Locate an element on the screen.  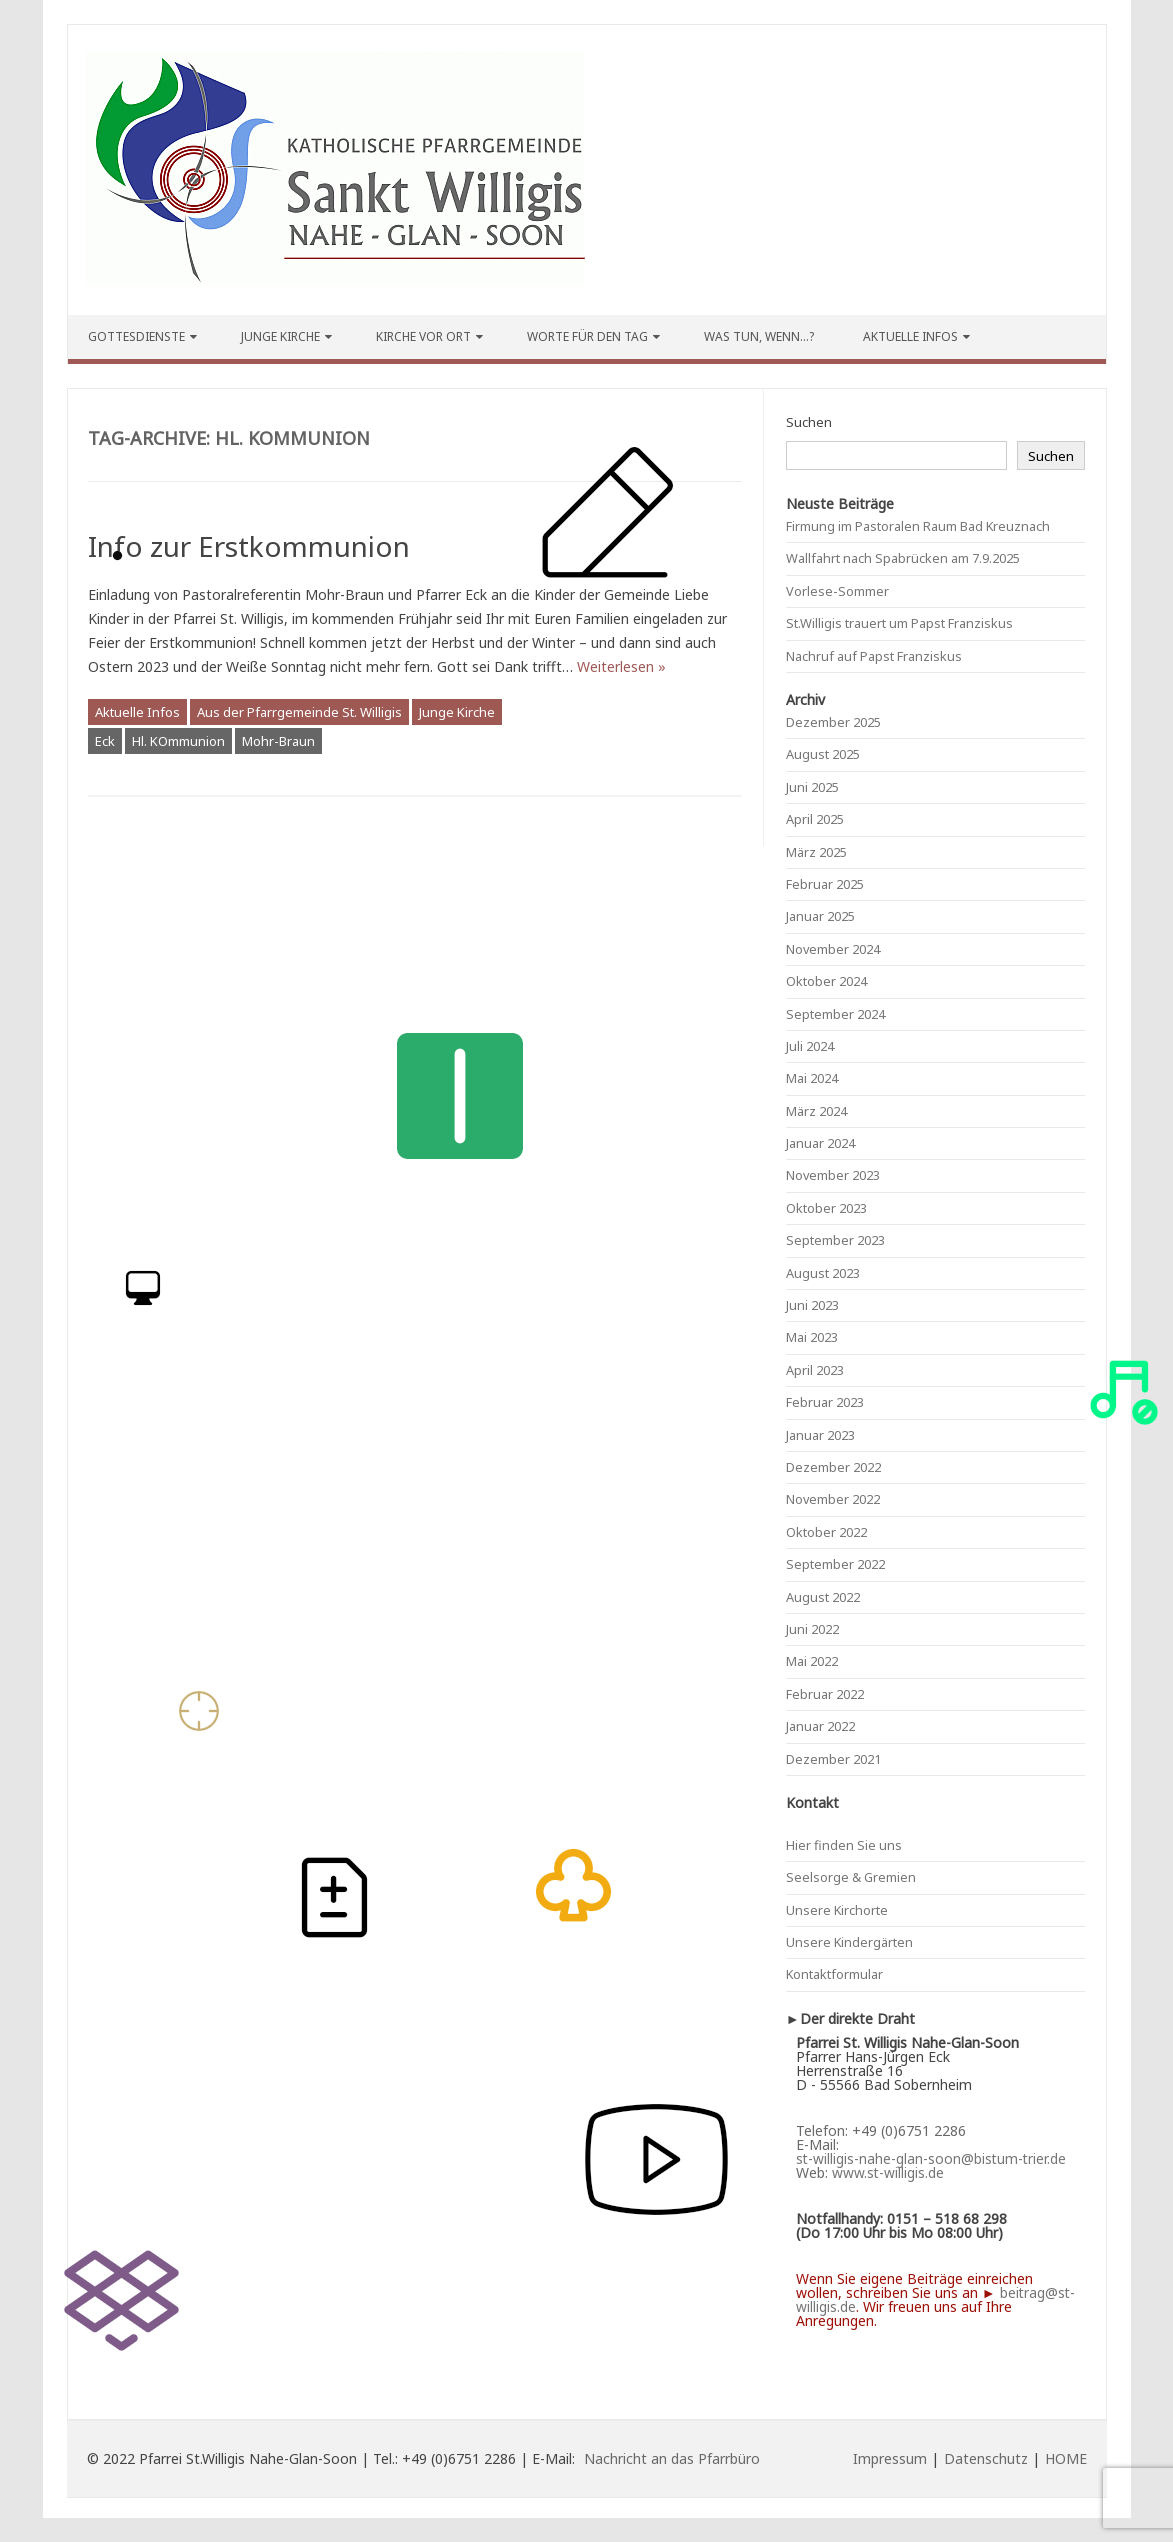
edit or modify content is located at coordinates (605, 515).